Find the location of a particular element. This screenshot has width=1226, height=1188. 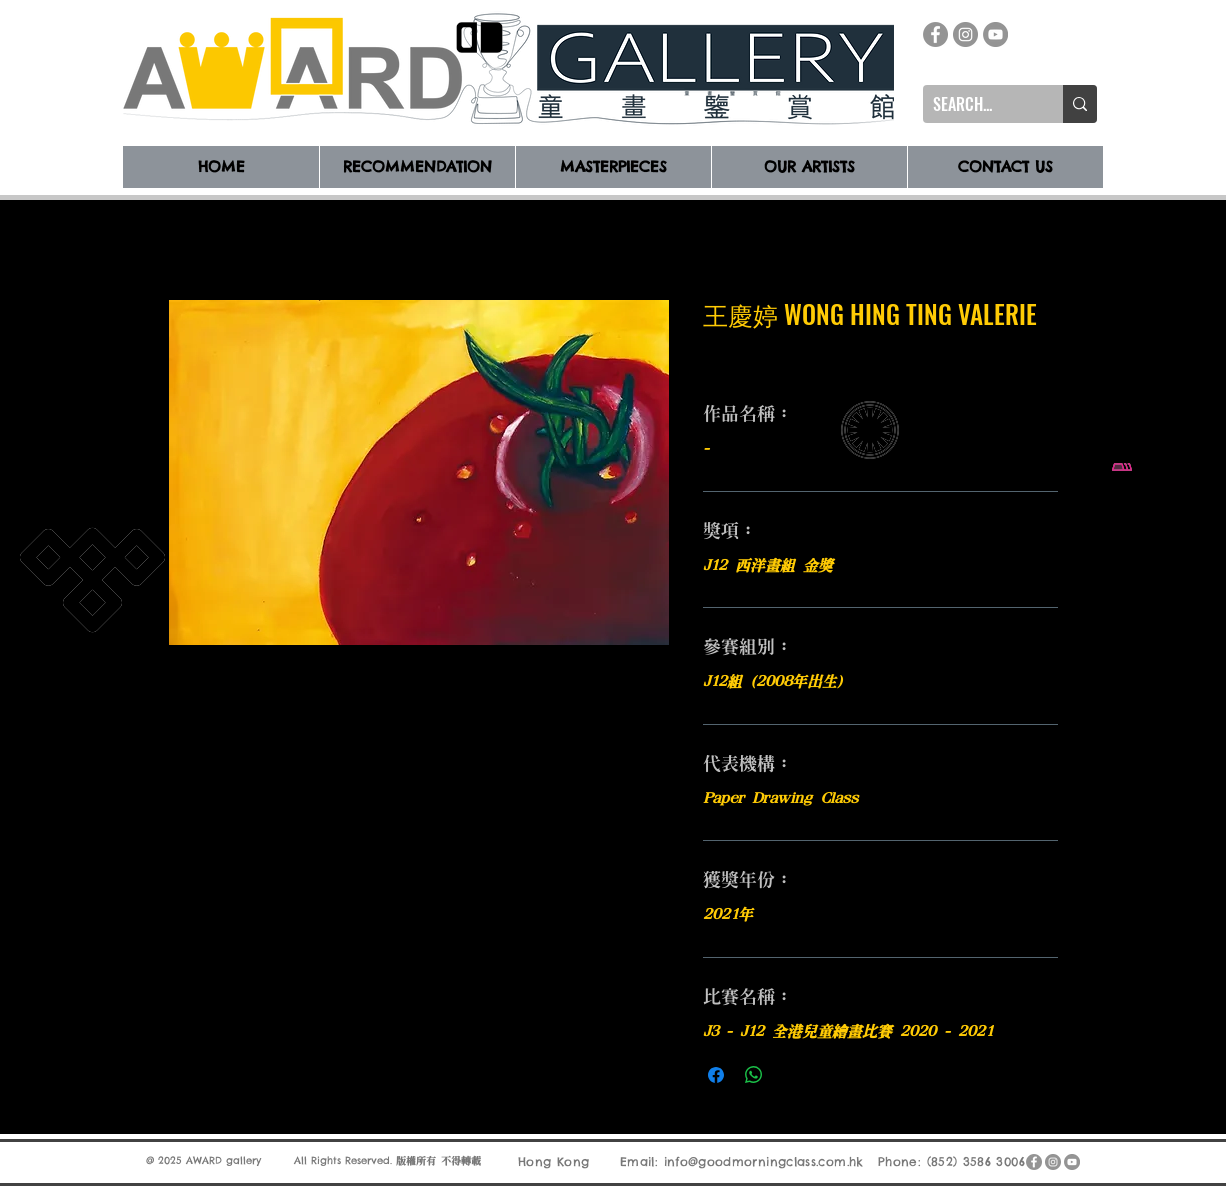

switch between open browser tabs is located at coordinates (1122, 467).